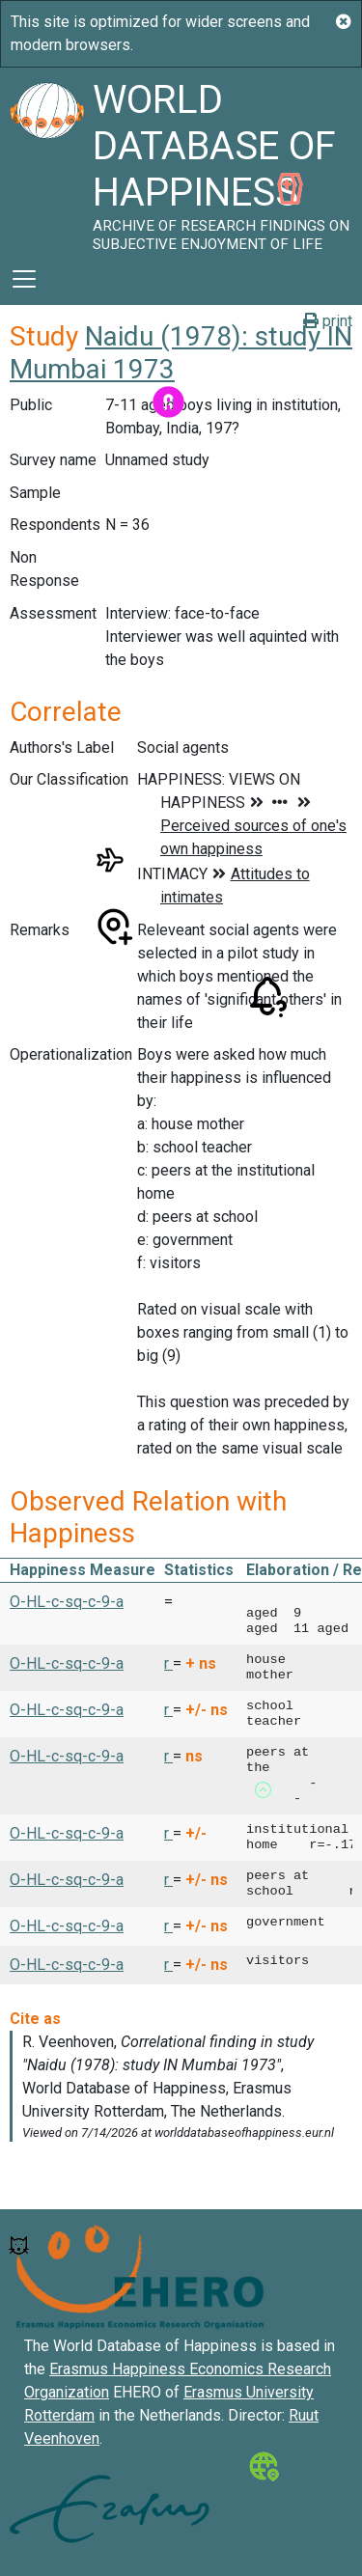 The image size is (362, 2576). What do you see at coordinates (18, 2245) in the screenshot?
I see `view pet or animal-related content` at bounding box center [18, 2245].